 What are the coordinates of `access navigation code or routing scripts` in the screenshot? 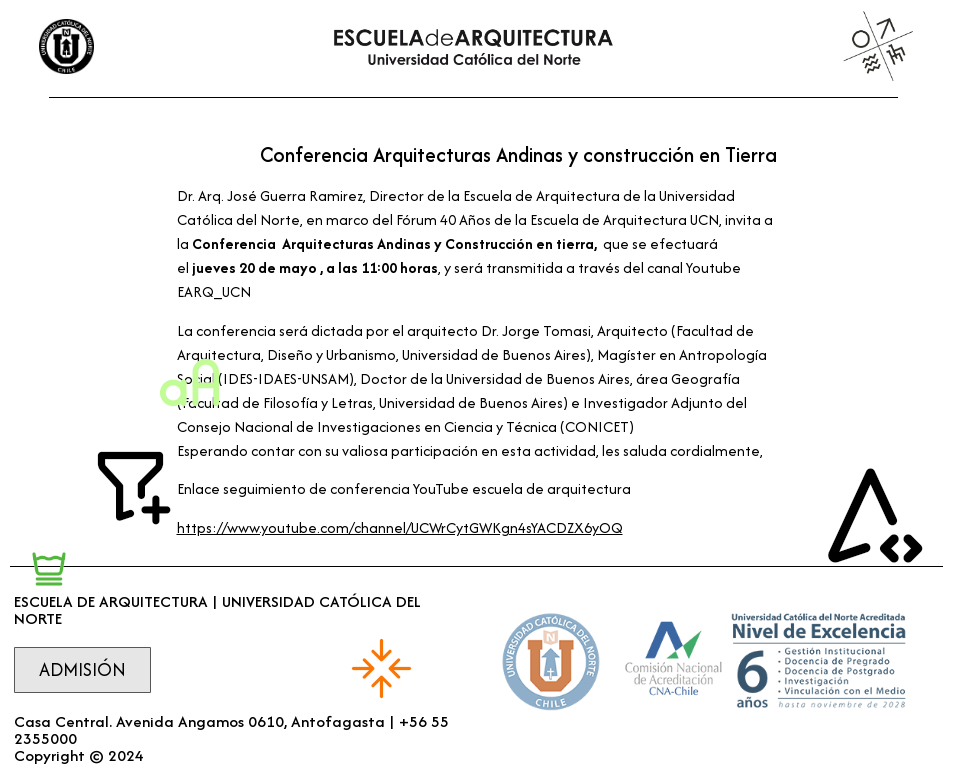 It's located at (870, 515).